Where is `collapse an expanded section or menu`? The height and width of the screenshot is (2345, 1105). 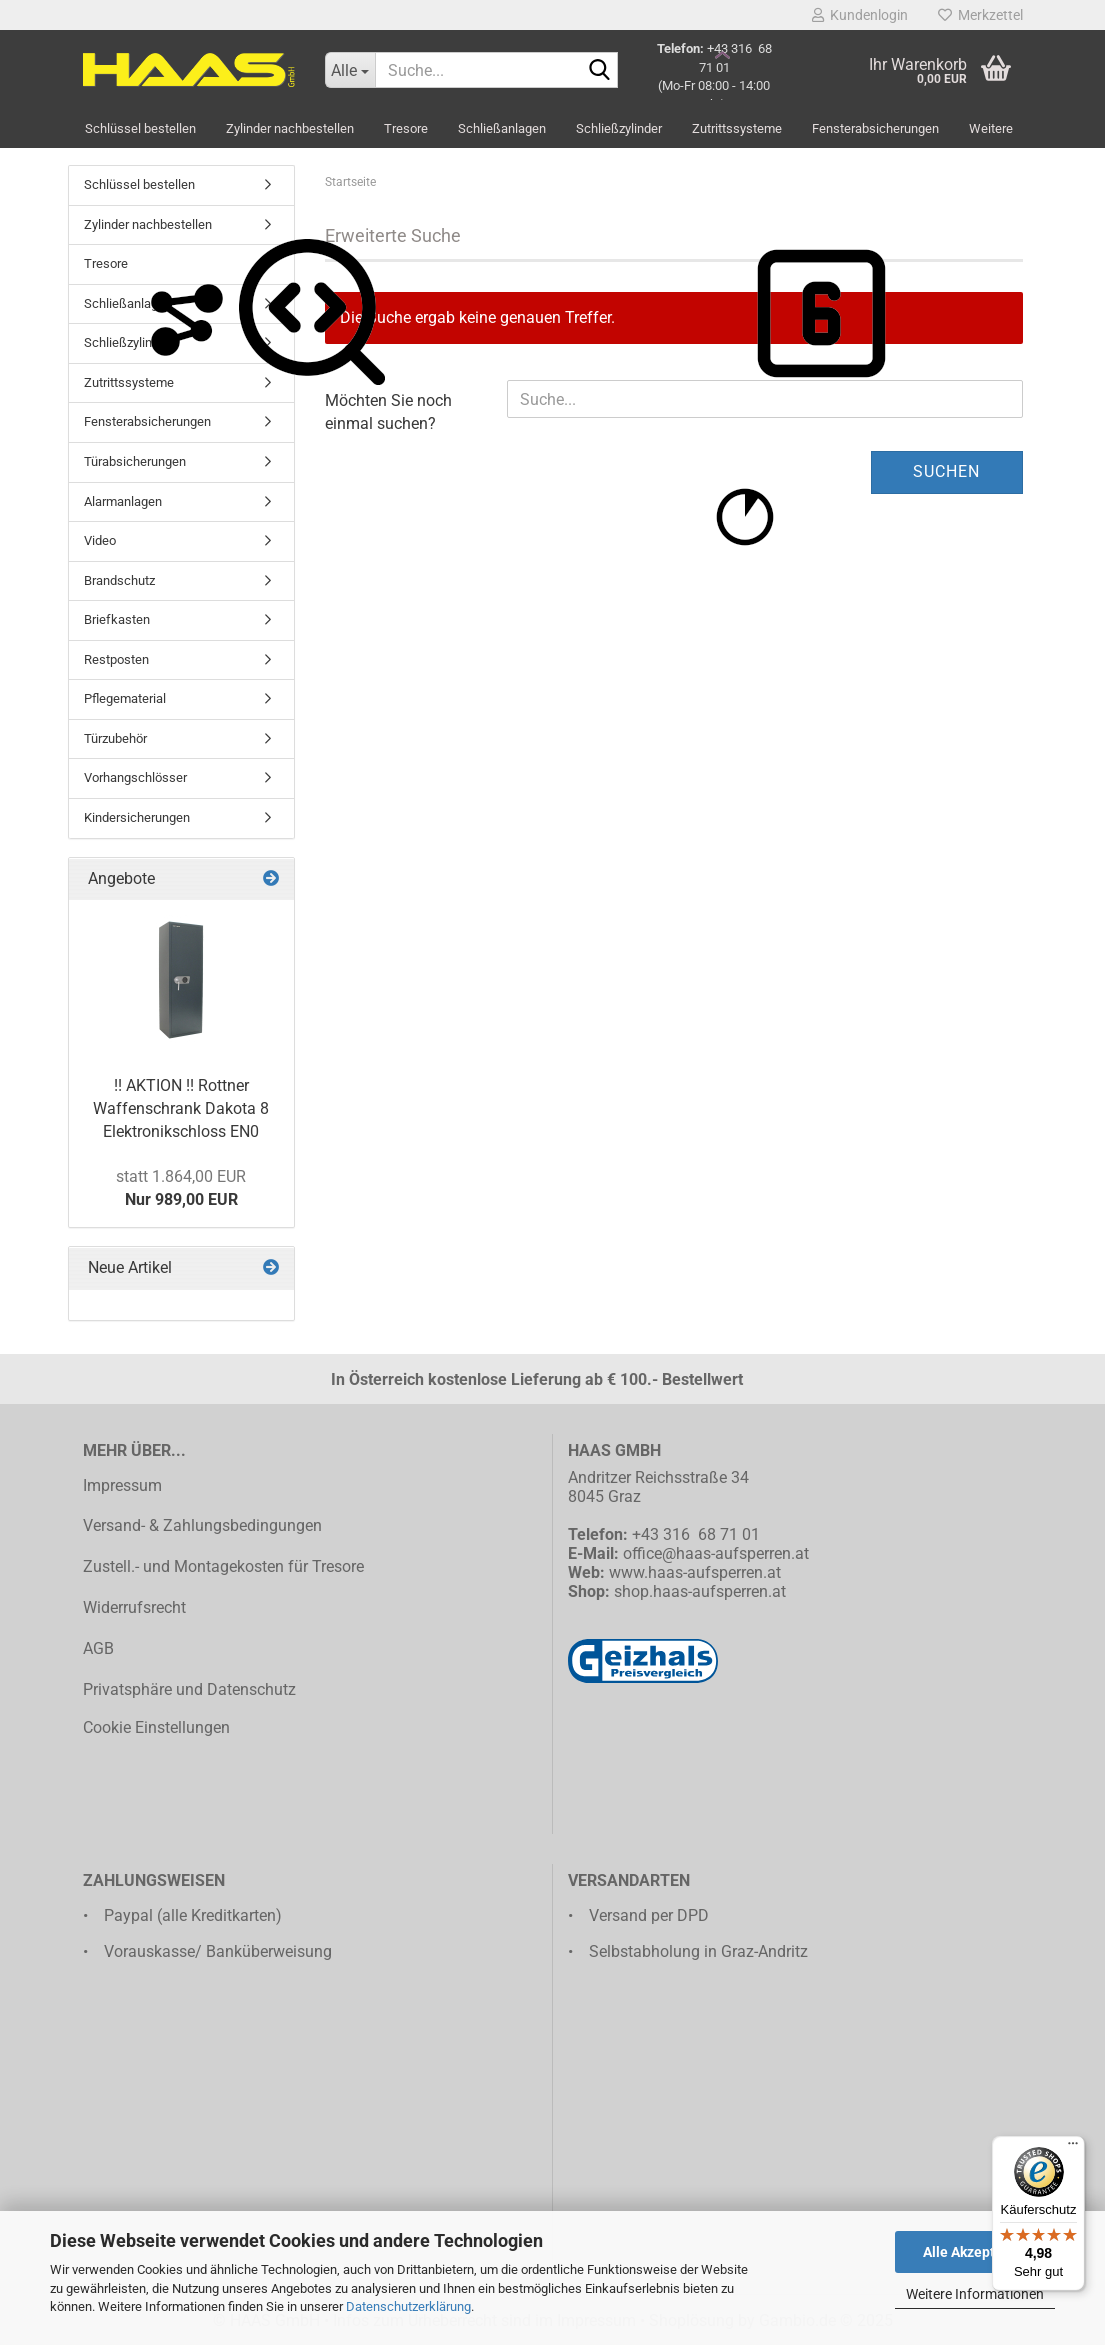 collapse an expanded section or menu is located at coordinates (722, 55).